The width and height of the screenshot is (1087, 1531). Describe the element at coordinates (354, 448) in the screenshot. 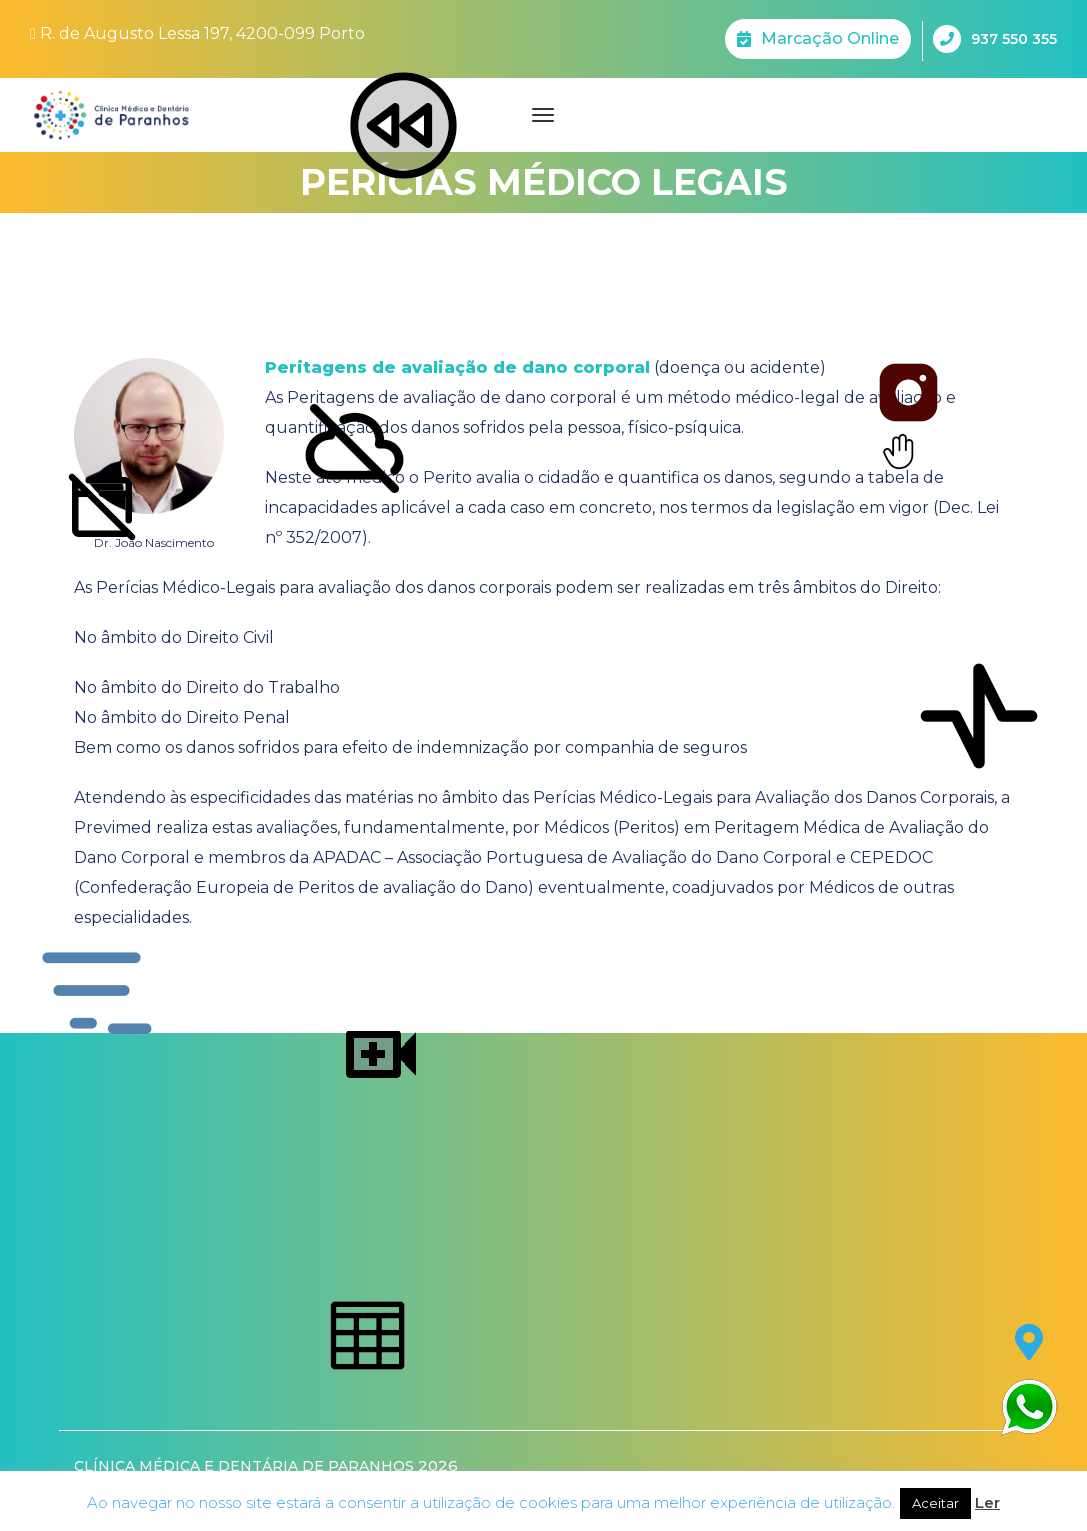

I see `cloud sync or storage is unavailable` at that location.